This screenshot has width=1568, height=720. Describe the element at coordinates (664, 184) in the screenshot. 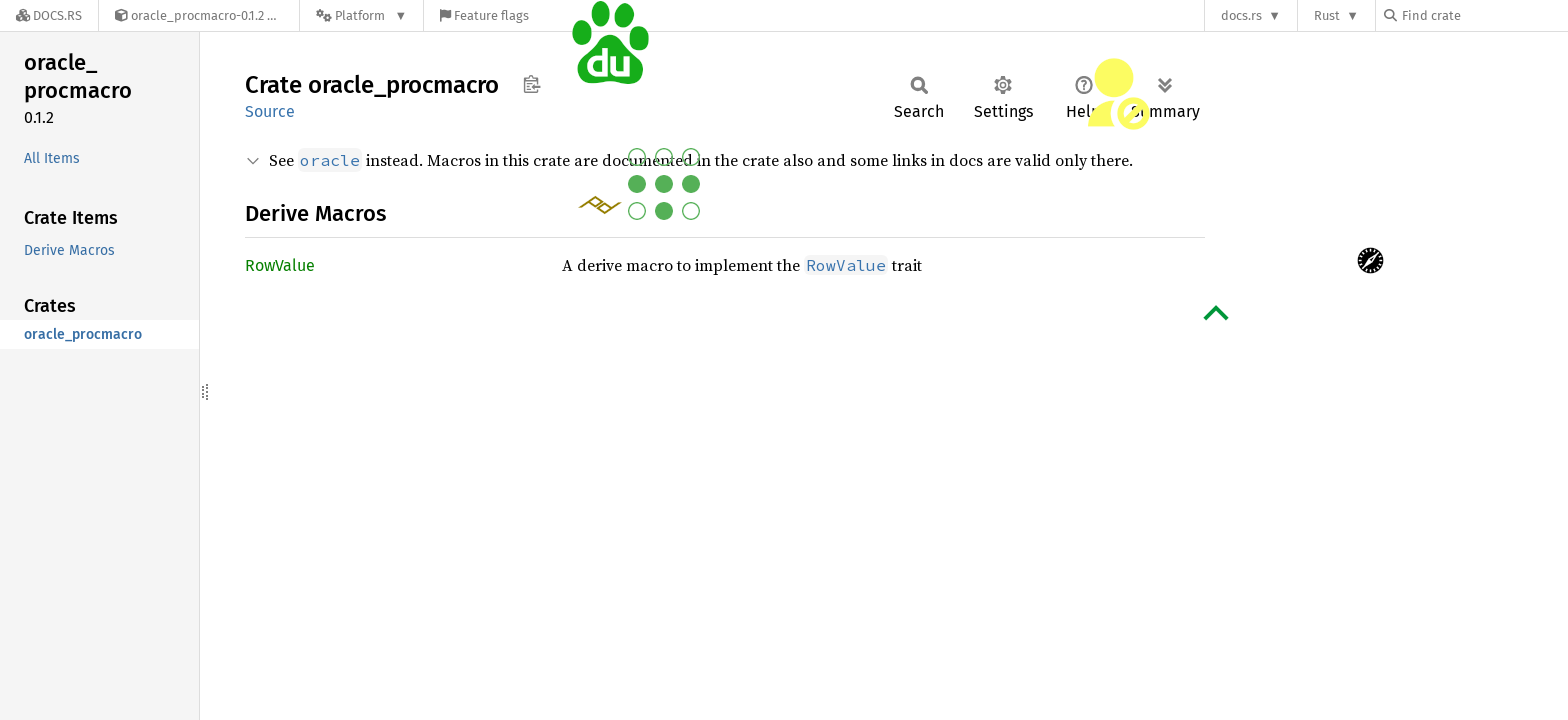

I see `open tailscale vpn settings` at that location.